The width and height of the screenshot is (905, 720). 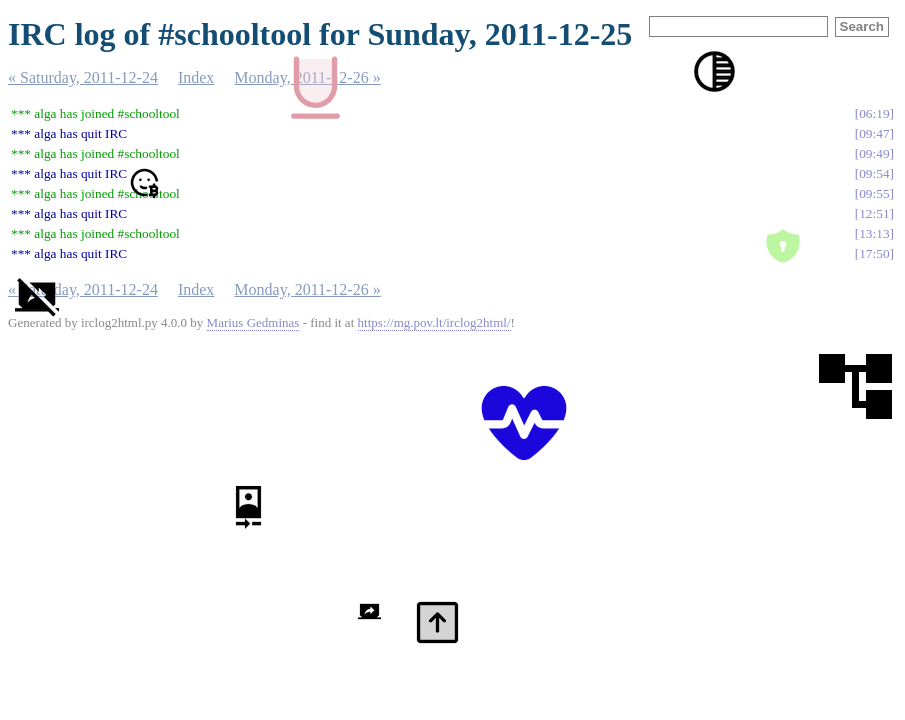 What do you see at coordinates (315, 83) in the screenshot?
I see `apply underline formatting to selected text` at bounding box center [315, 83].